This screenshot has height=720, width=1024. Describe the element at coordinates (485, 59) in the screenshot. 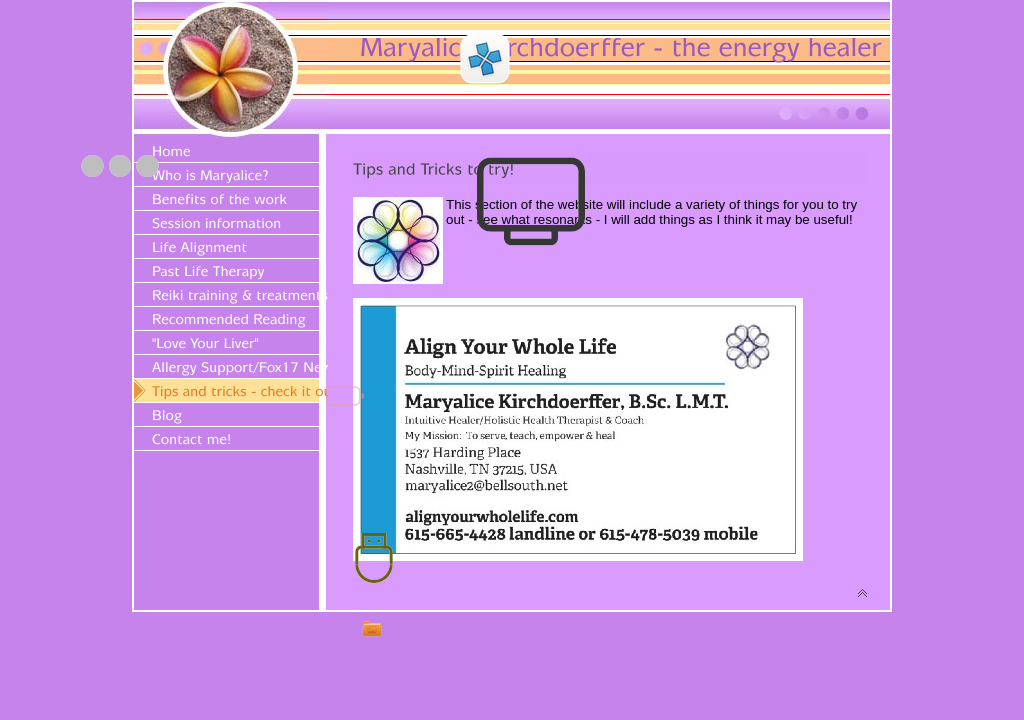

I see `launch ppsspp psp emulator` at that location.